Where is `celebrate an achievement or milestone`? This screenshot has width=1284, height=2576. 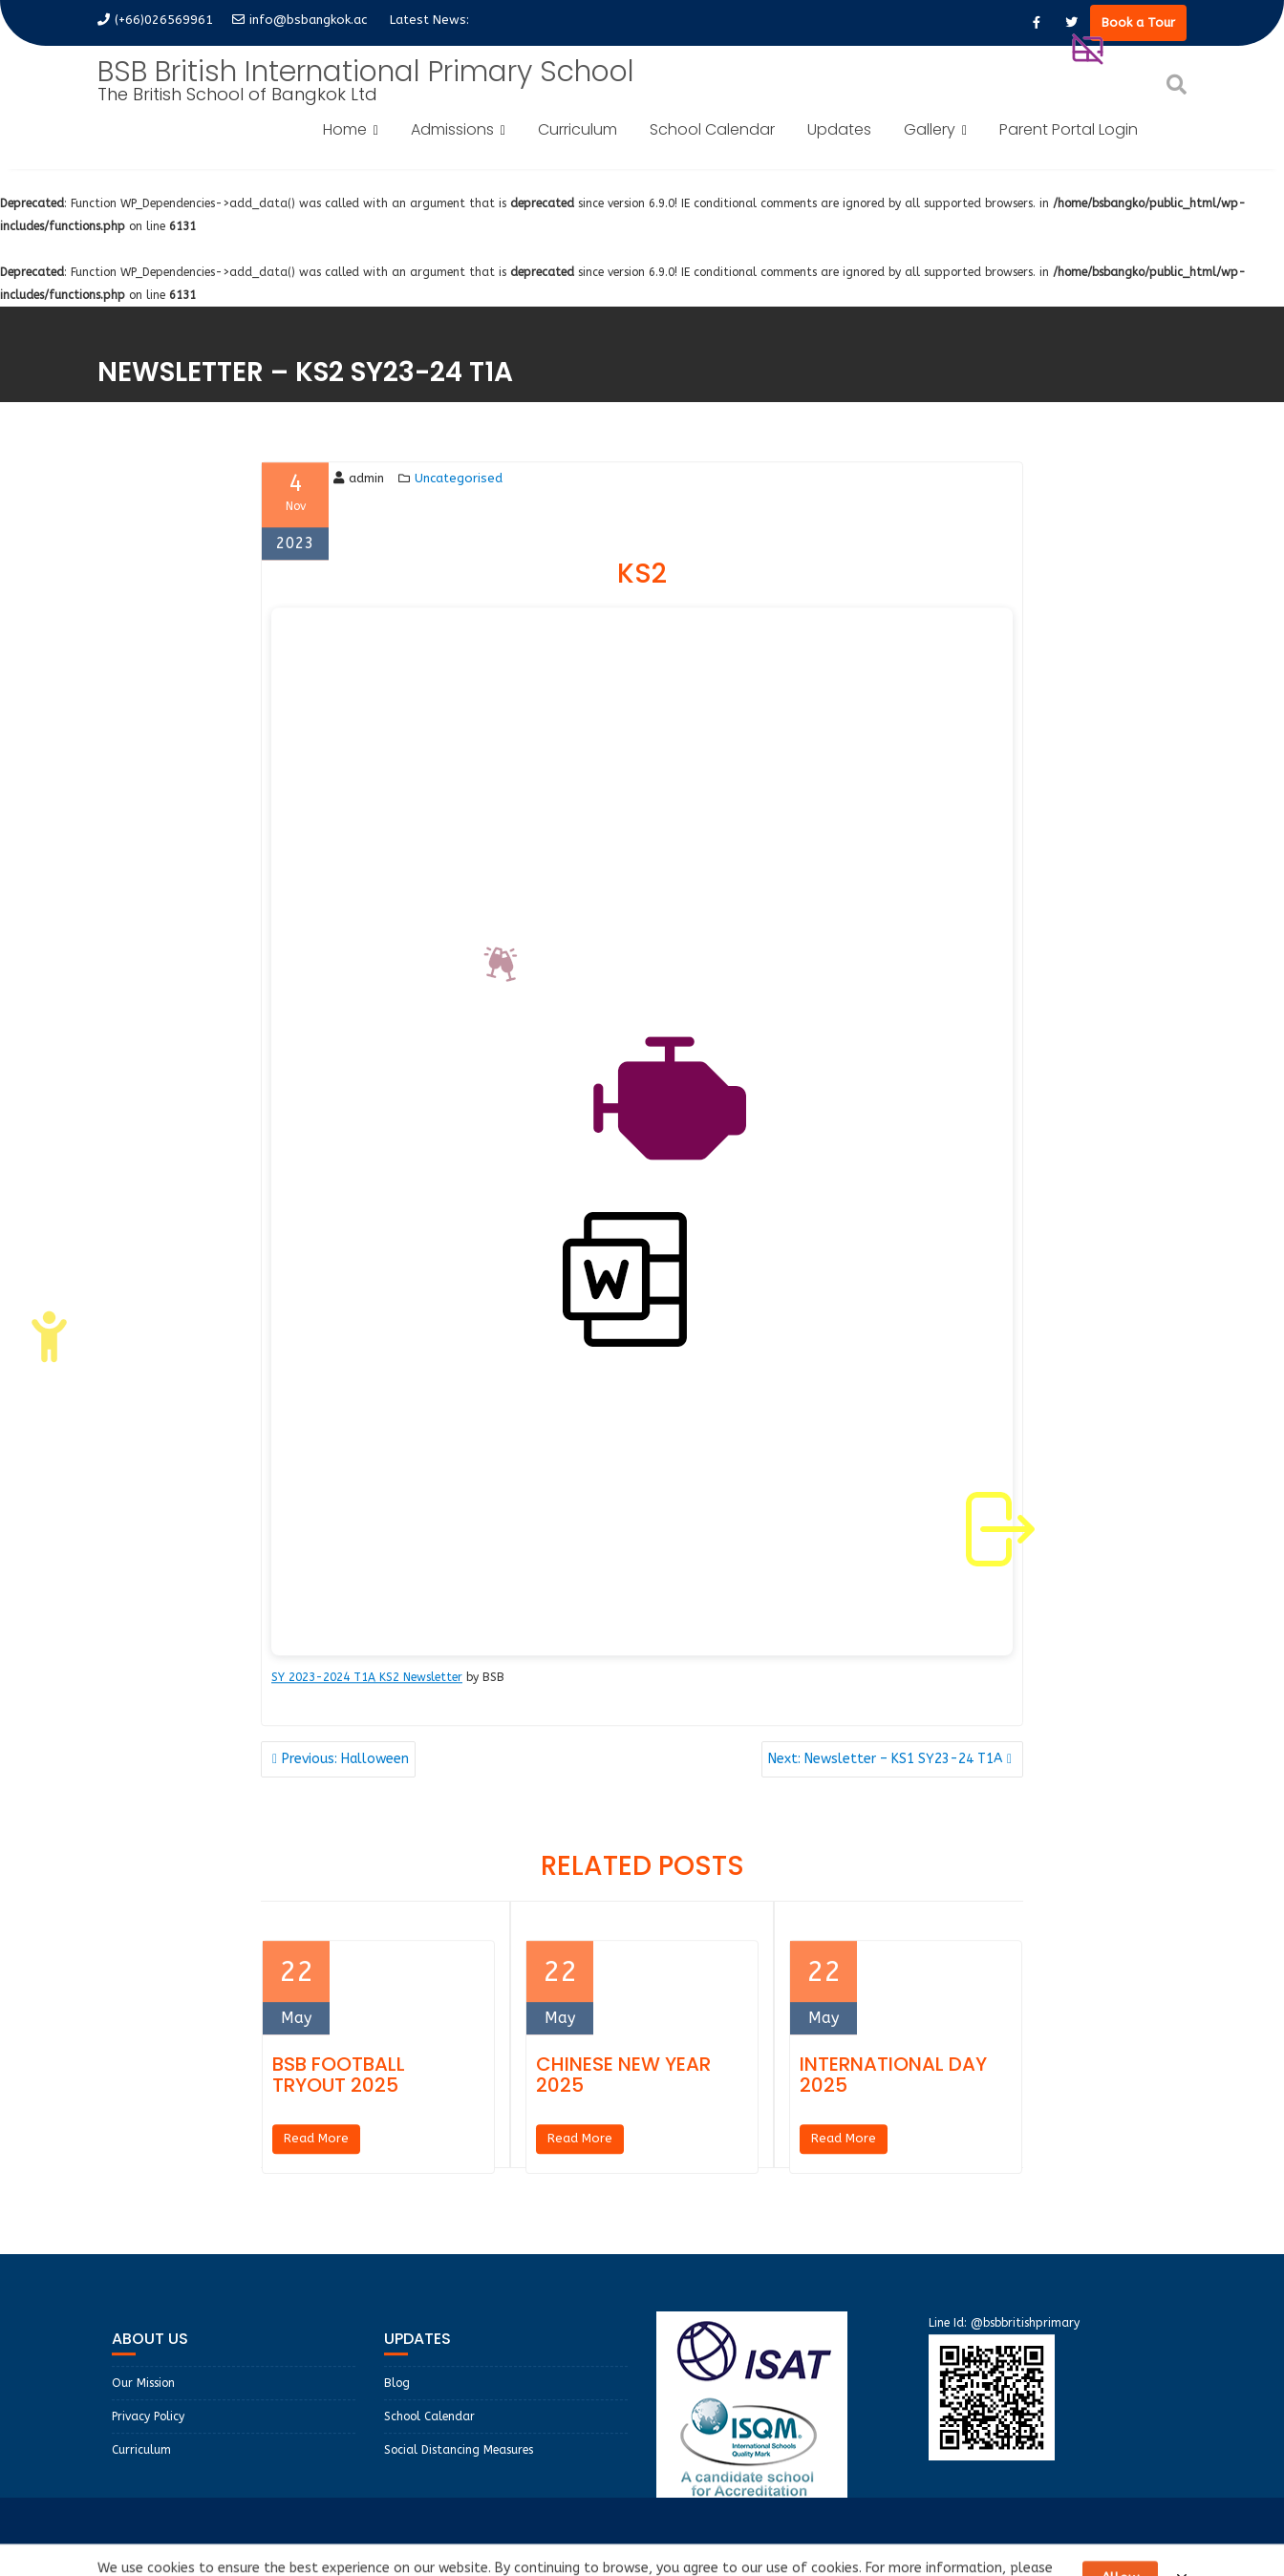
celebrate an achievement or milestone is located at coordinates (501, 964).